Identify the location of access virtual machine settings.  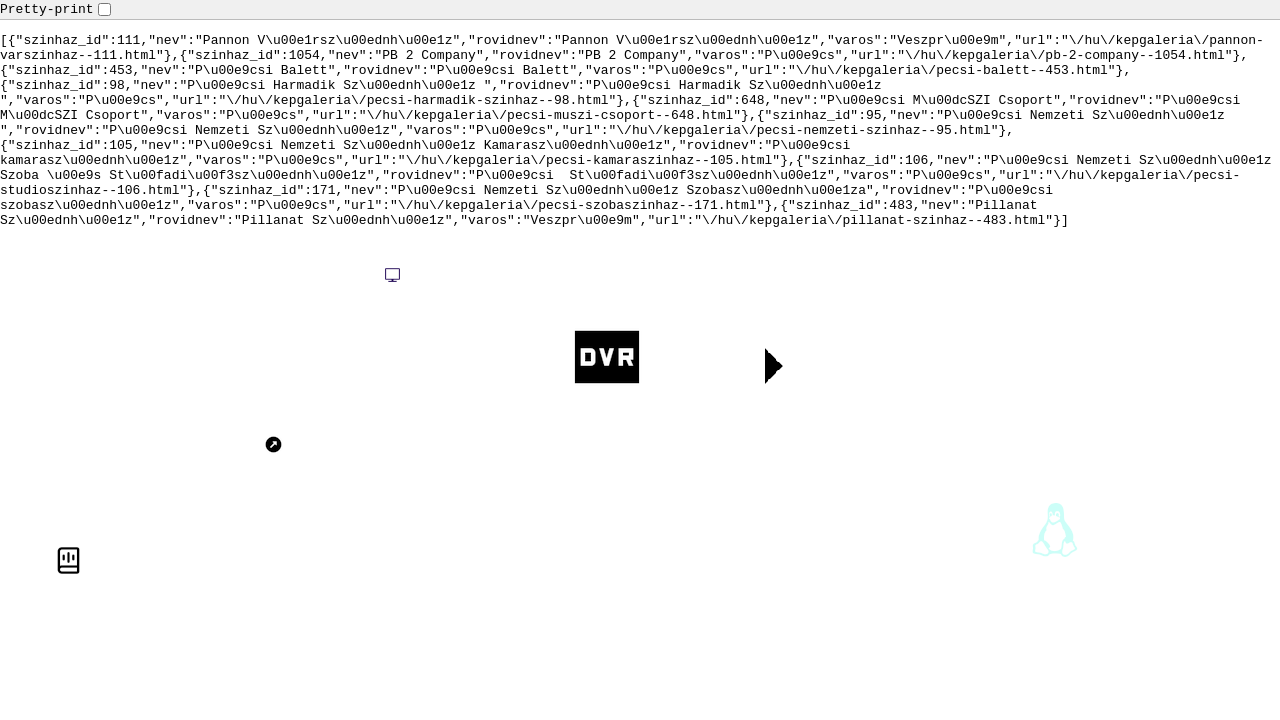
(392, 274).